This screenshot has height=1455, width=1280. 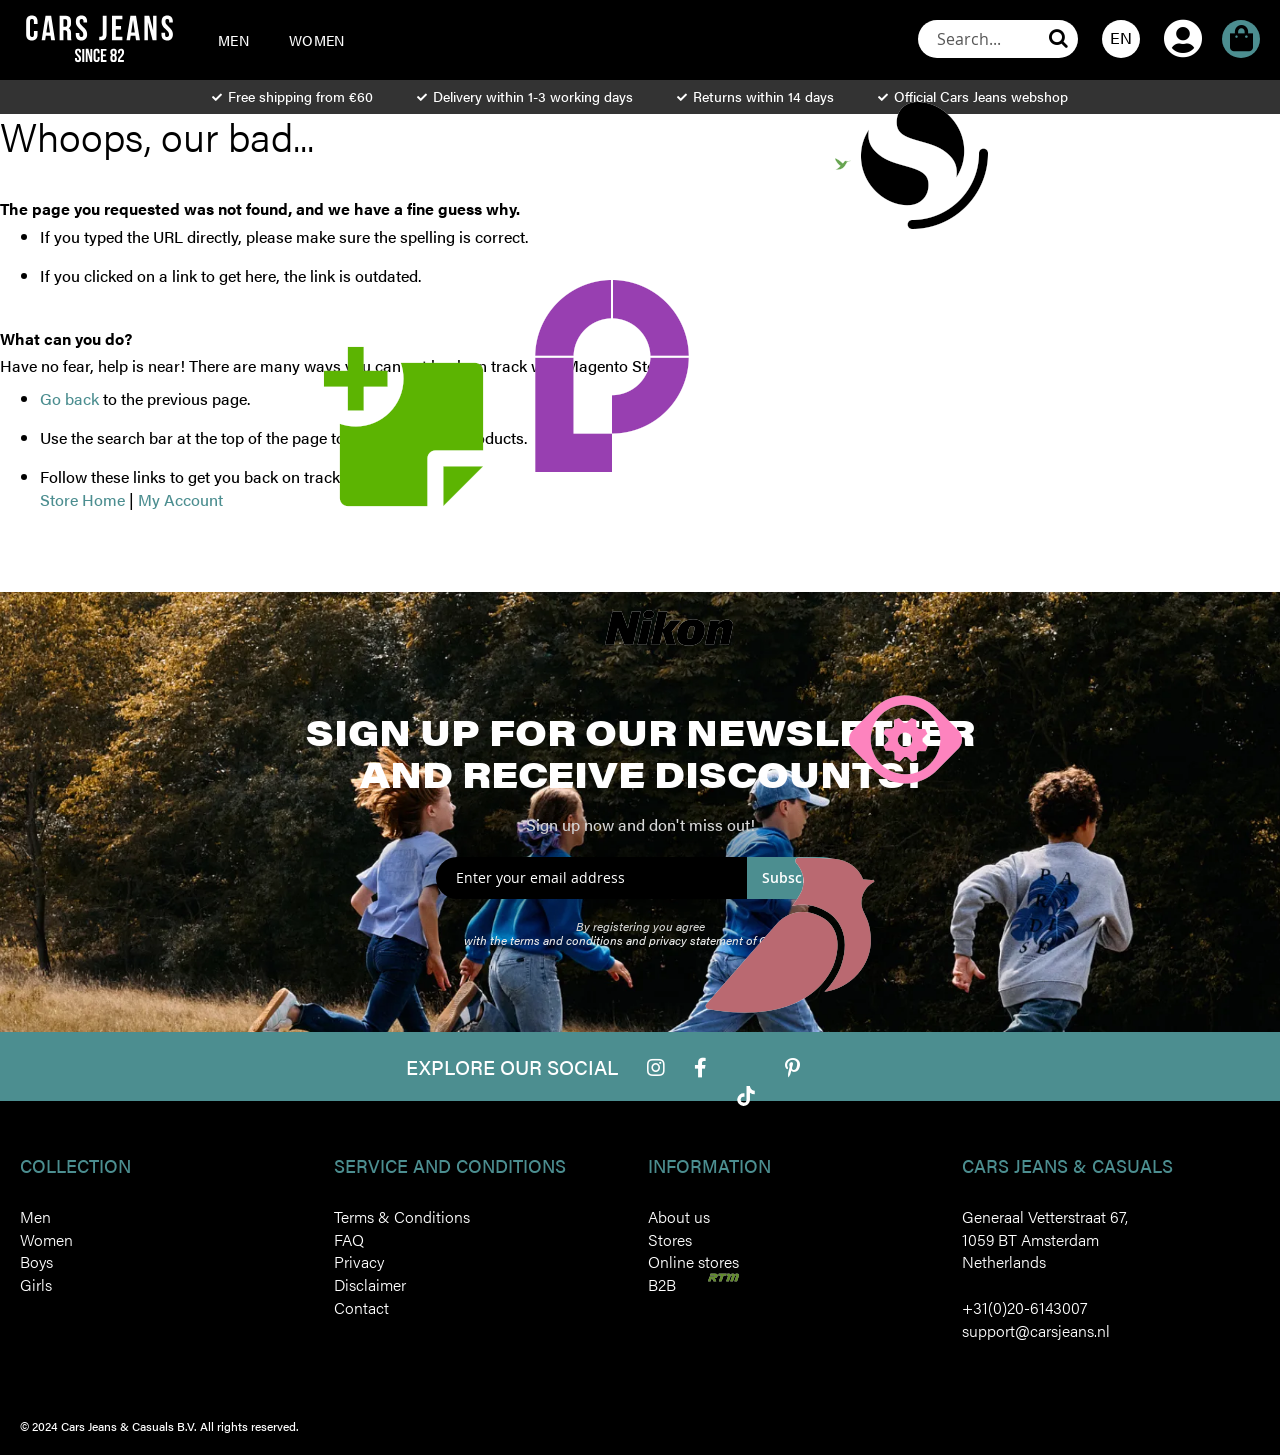 What do you see at coordinates (612, 376) in the screenshot?
I see `open passport app` at bounding box center [612, 376].